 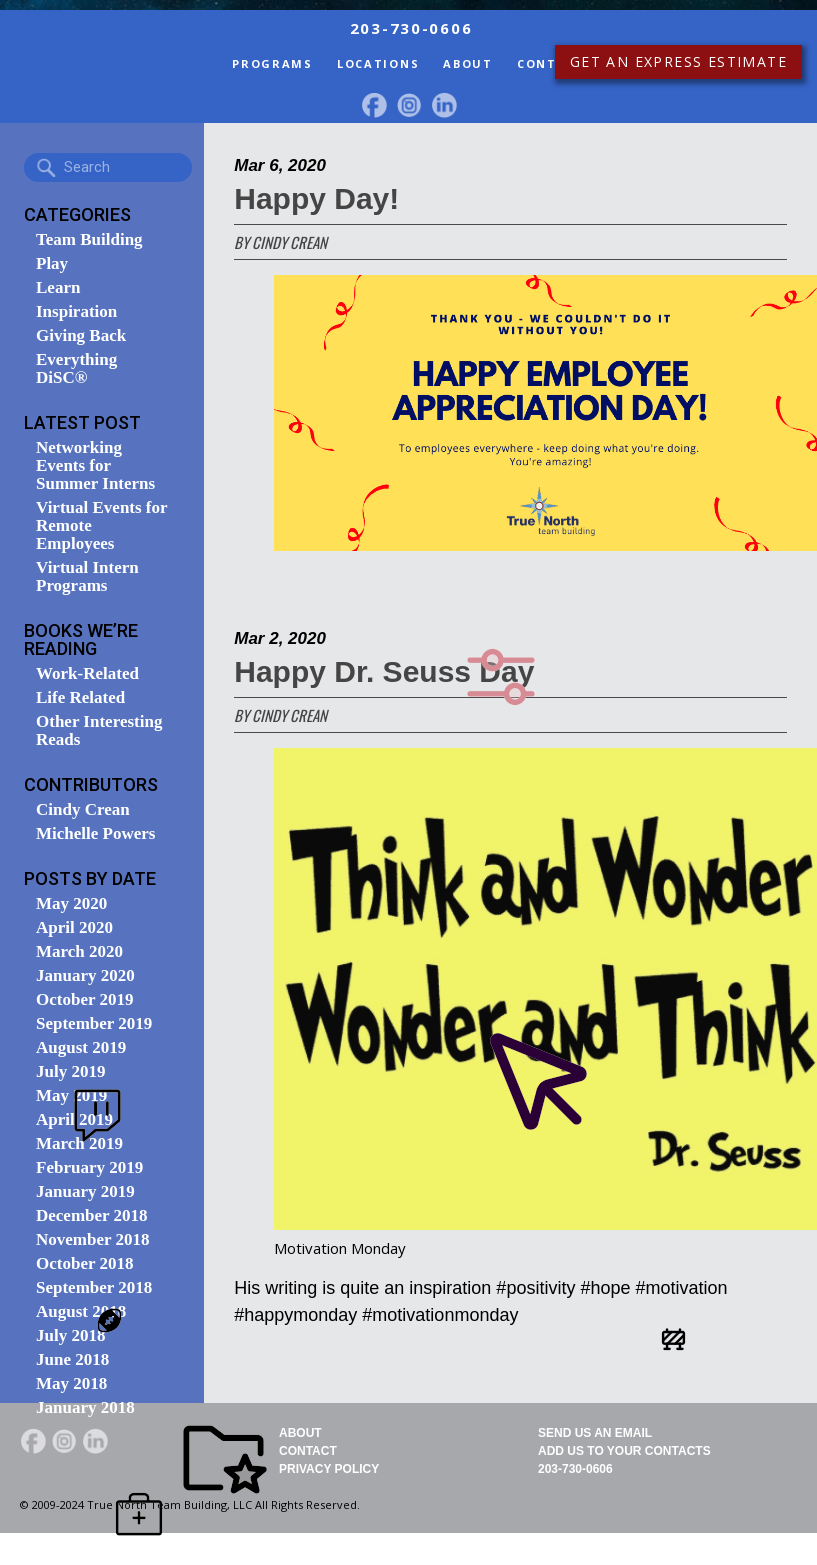 I want to click on adjust settings or preferences, so click(x=501, y=677).